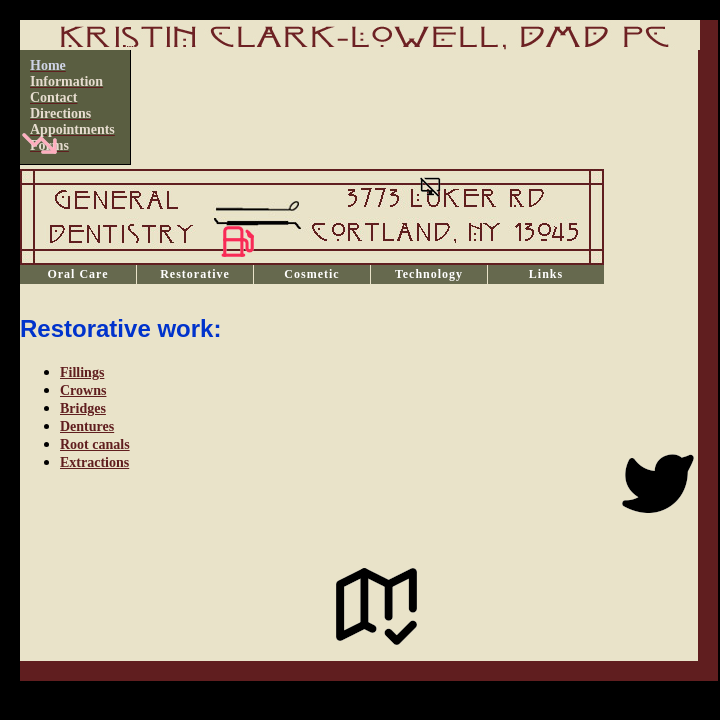 Image resolution: width=720 pixels, height=720 pixels. What do you see at coordinates (658, 484) in the screenshot?
I see `share to twitter` at bounding box center [658, 484].